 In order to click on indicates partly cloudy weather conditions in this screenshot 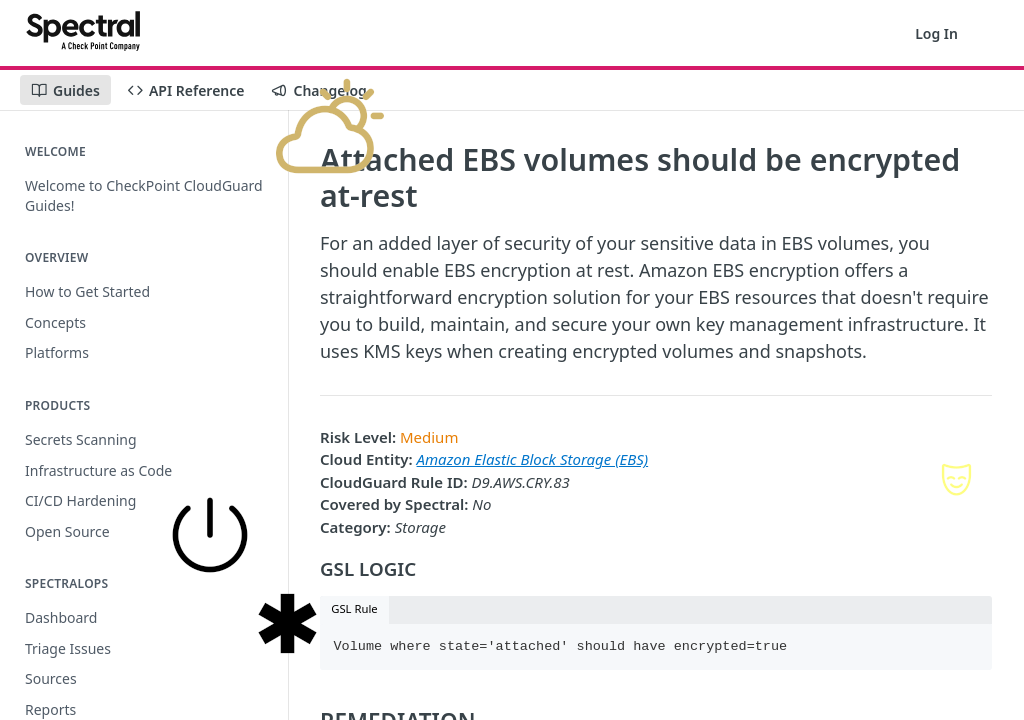, I will do `click(330, 126)`.